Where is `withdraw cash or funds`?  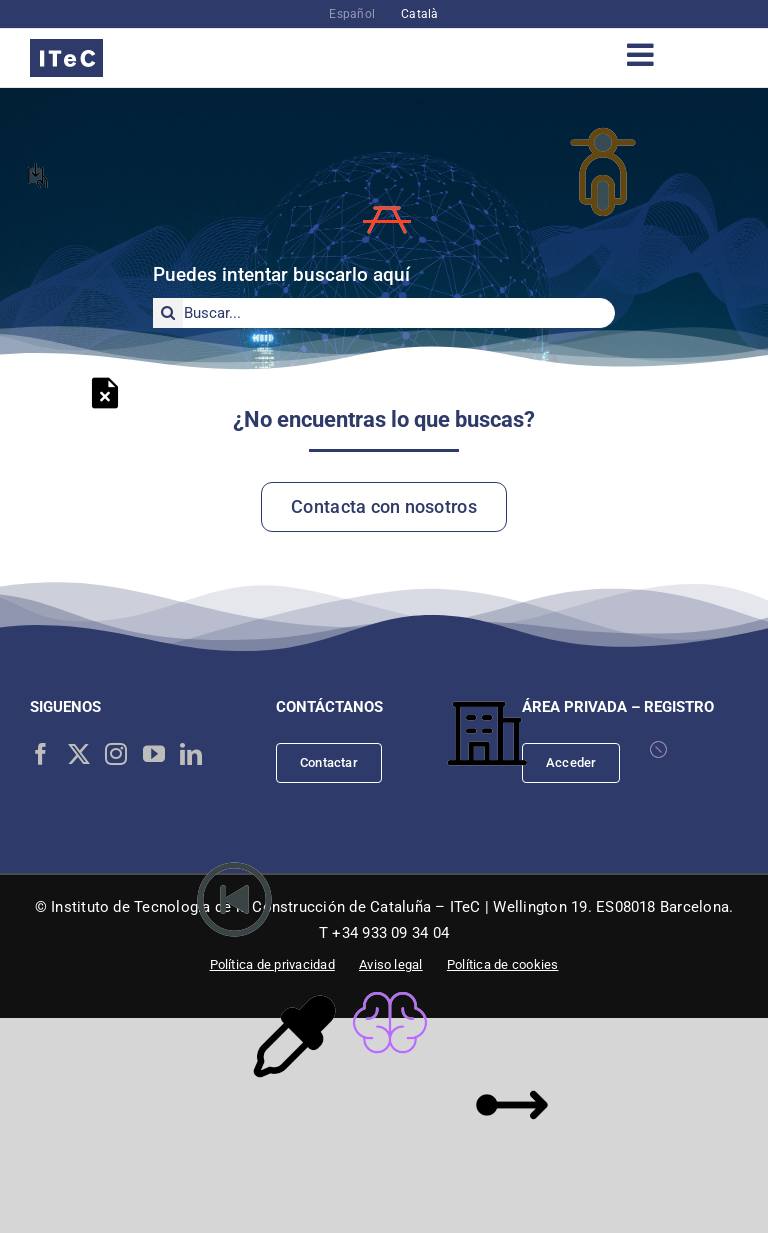 withdraw cash or funds is located at coordinates (36, 175).